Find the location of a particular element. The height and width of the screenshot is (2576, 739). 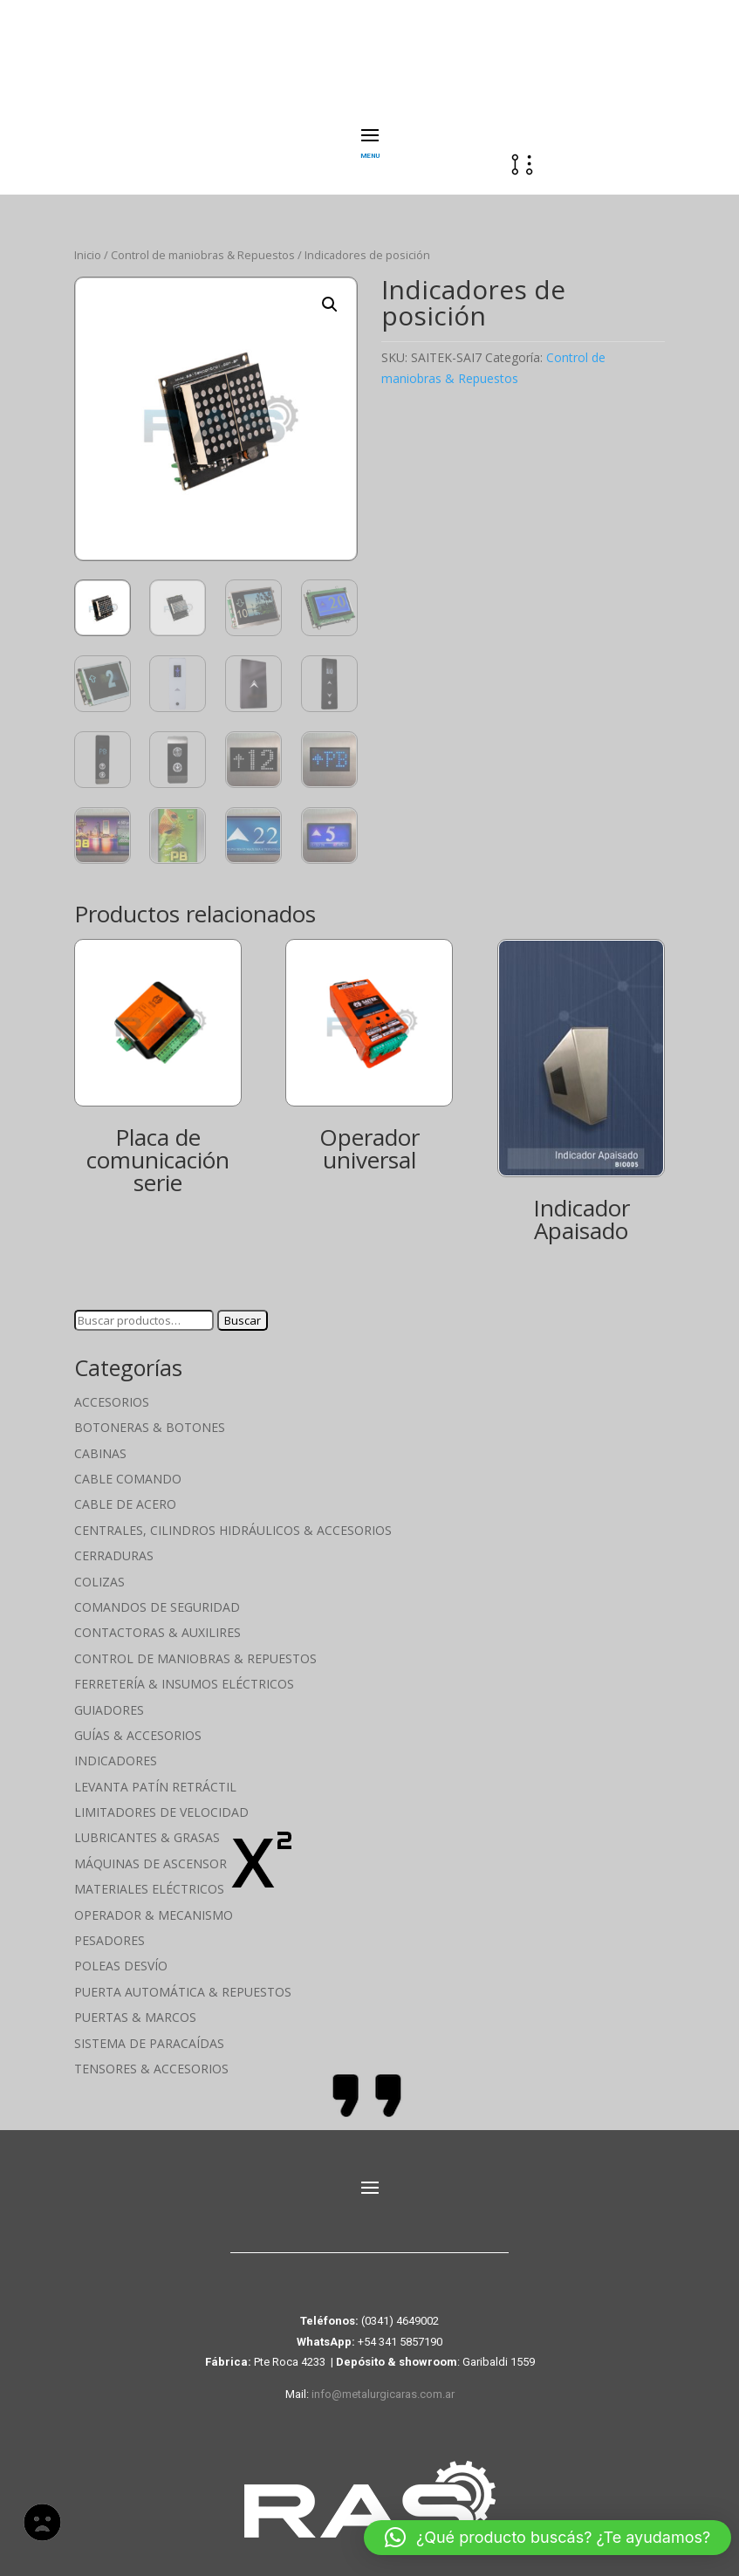

create a draft pull request is located at coordinates (522, 164).